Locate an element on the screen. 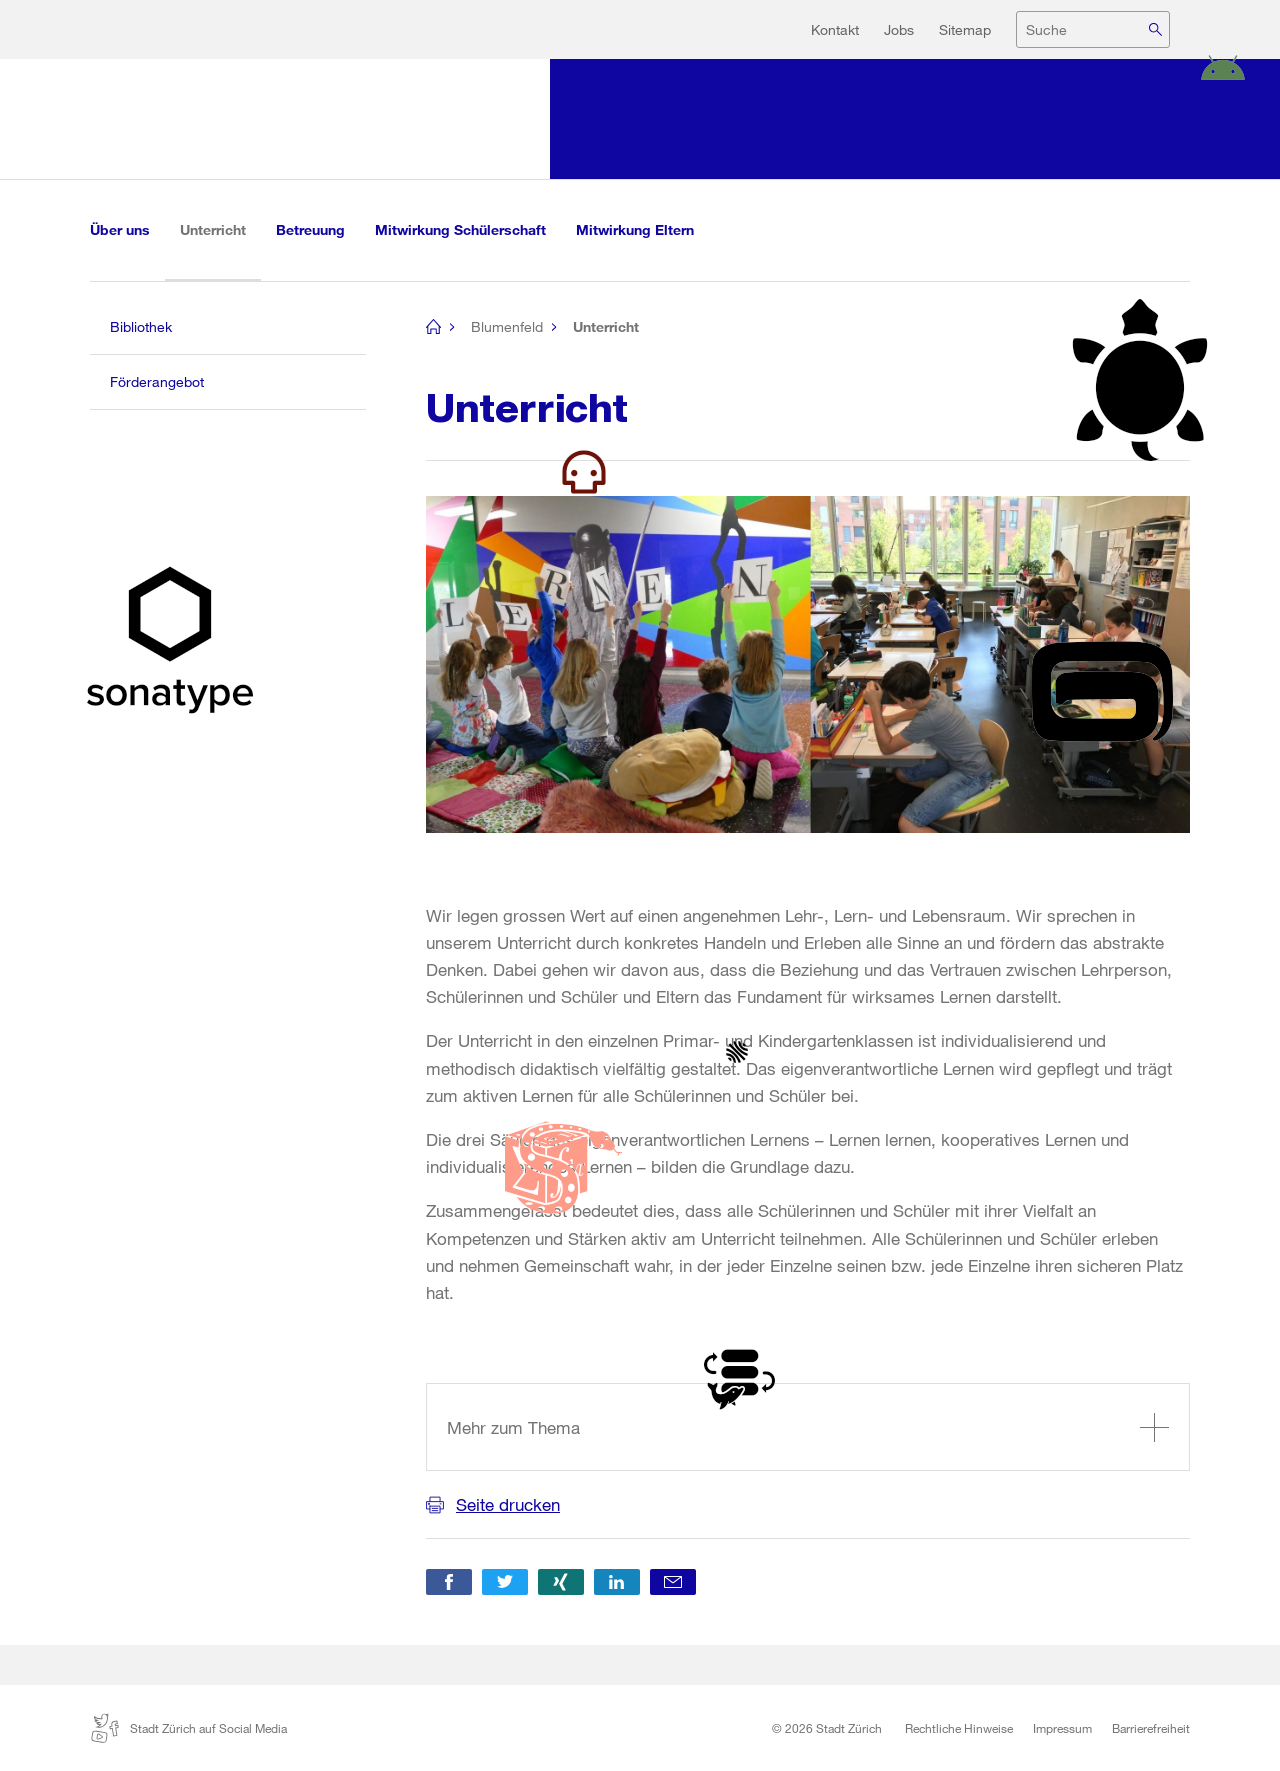 This screenshot has width=1280, height=1771. HAL company or brand logo is located at coordinates (737, 1052).